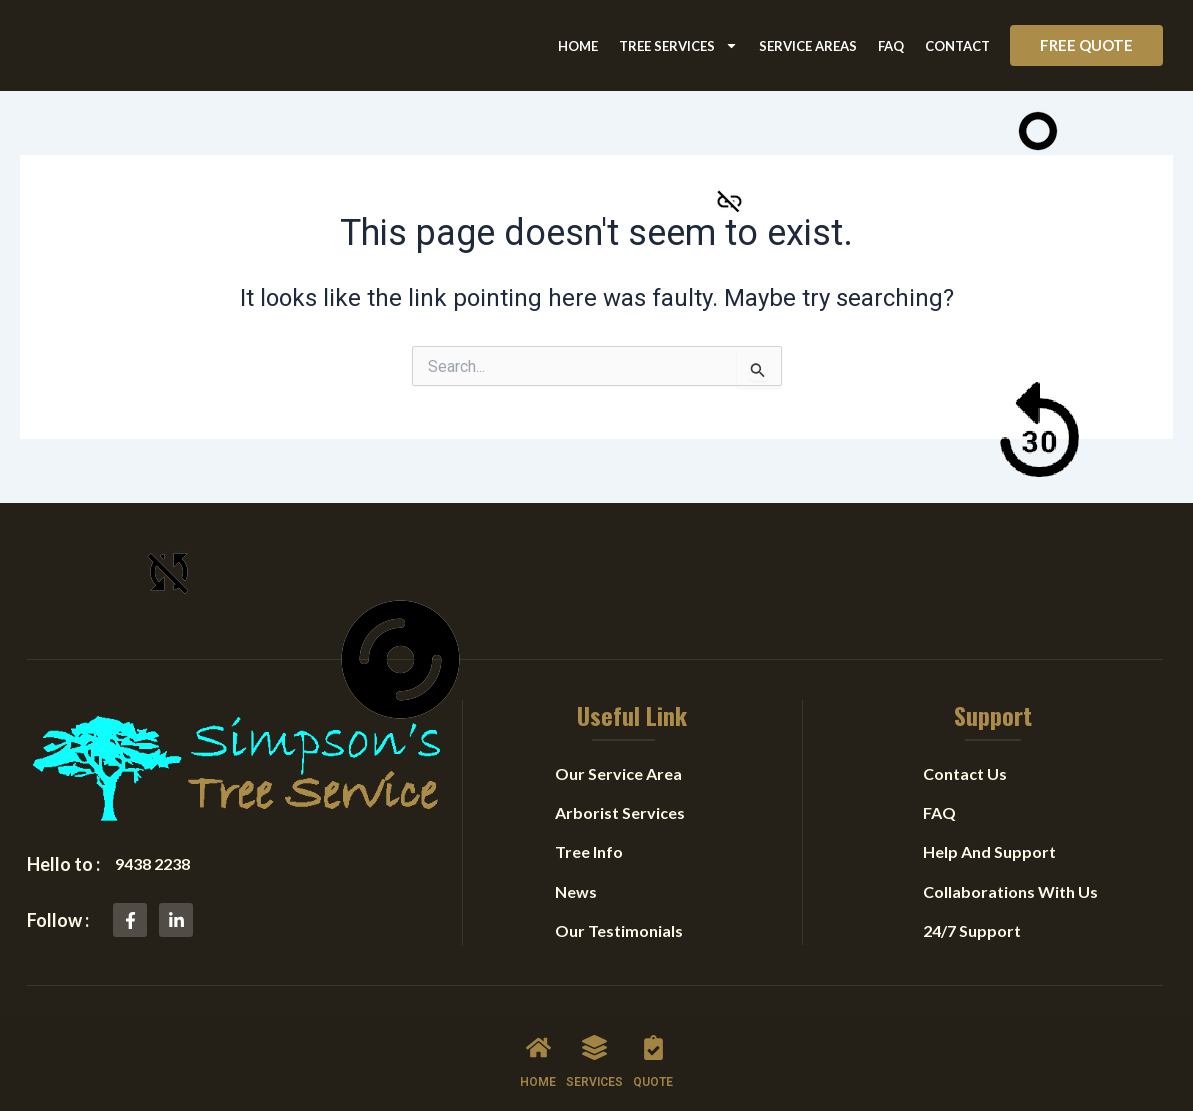 This screenshot has width=1193, height=1111. I want to click on indicates a trip starting point or origin location, so click(1038, 131).